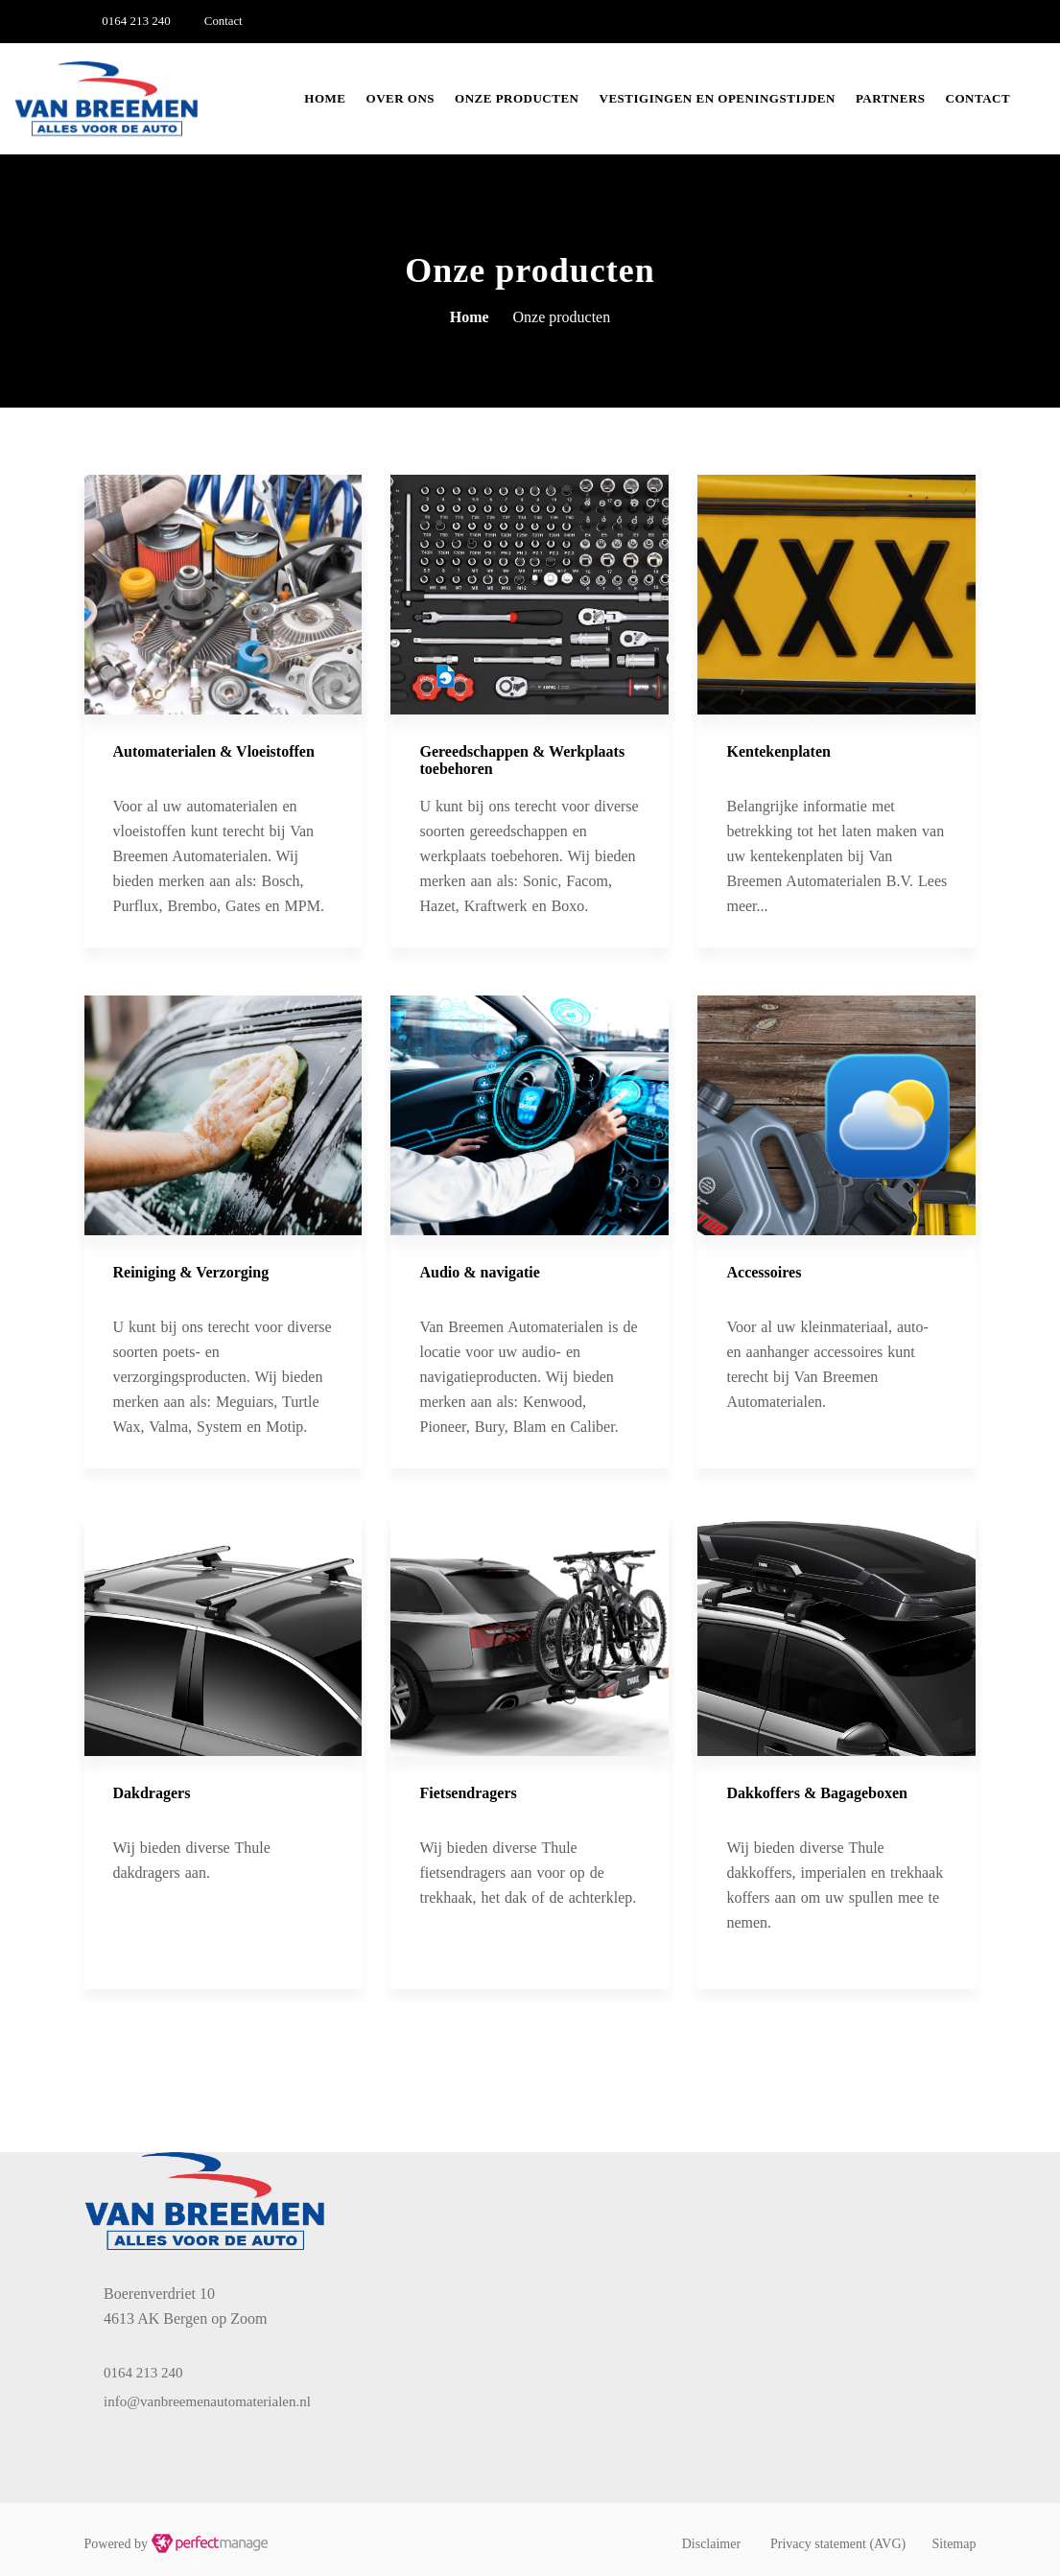  What do you see at coordinates (445, 676) in the screenshot?
I see `a gdscript source code file` at bounding box center [445, 676].